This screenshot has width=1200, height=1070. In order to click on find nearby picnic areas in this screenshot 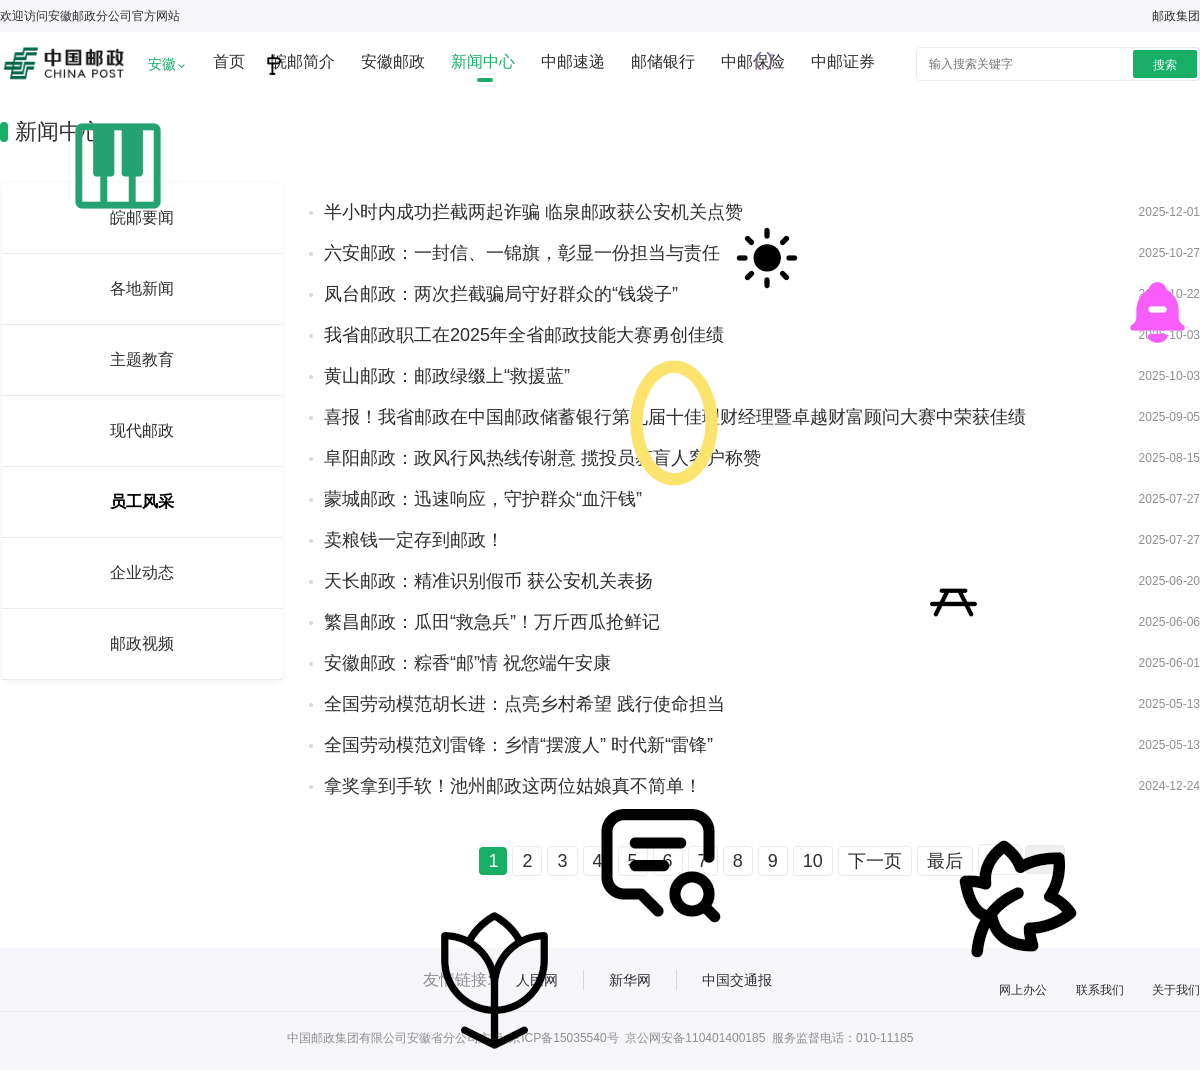, I will do `click(953, 602)`.